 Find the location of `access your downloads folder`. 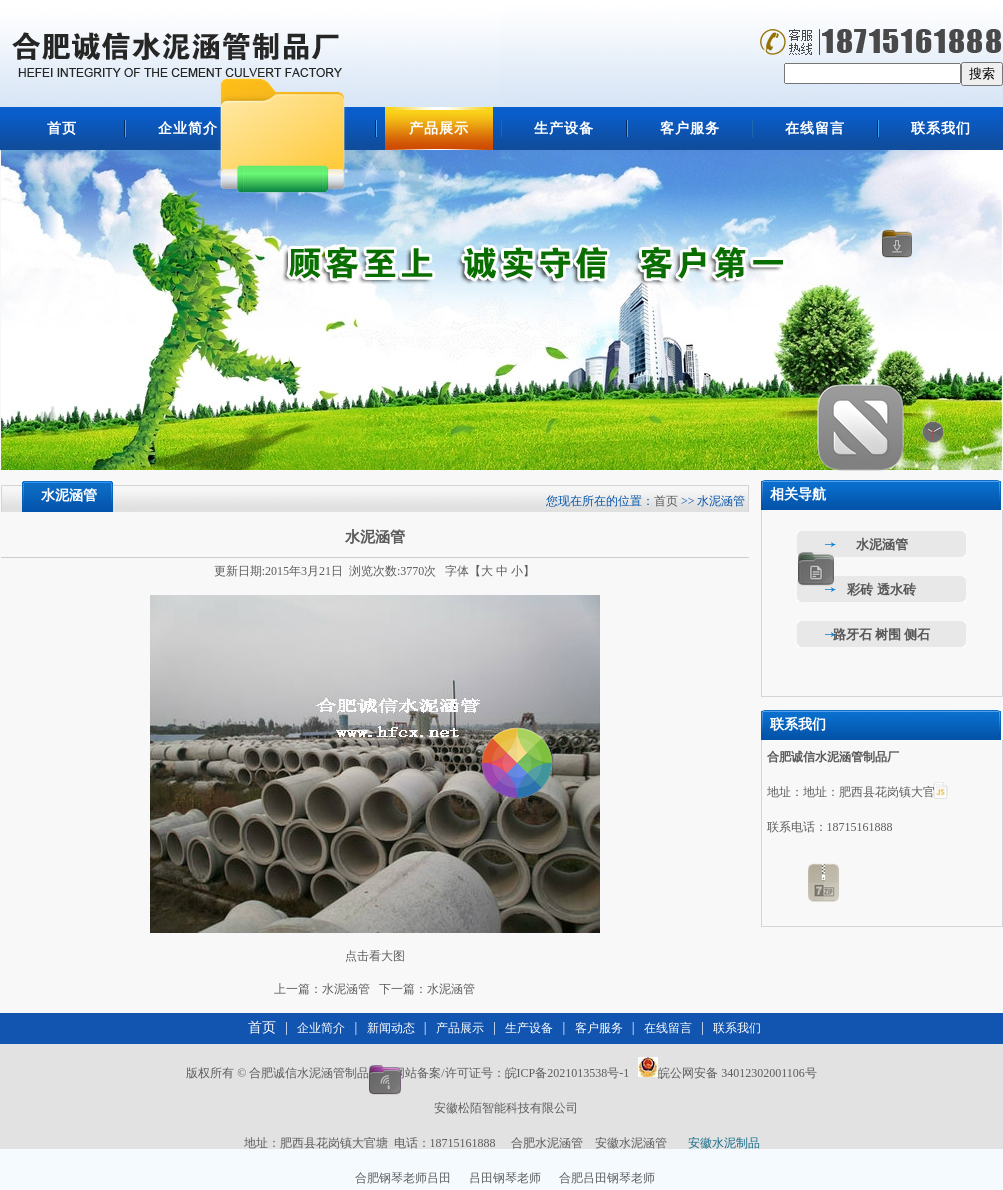

access your downloads folder is located at coordinates (897, 243).